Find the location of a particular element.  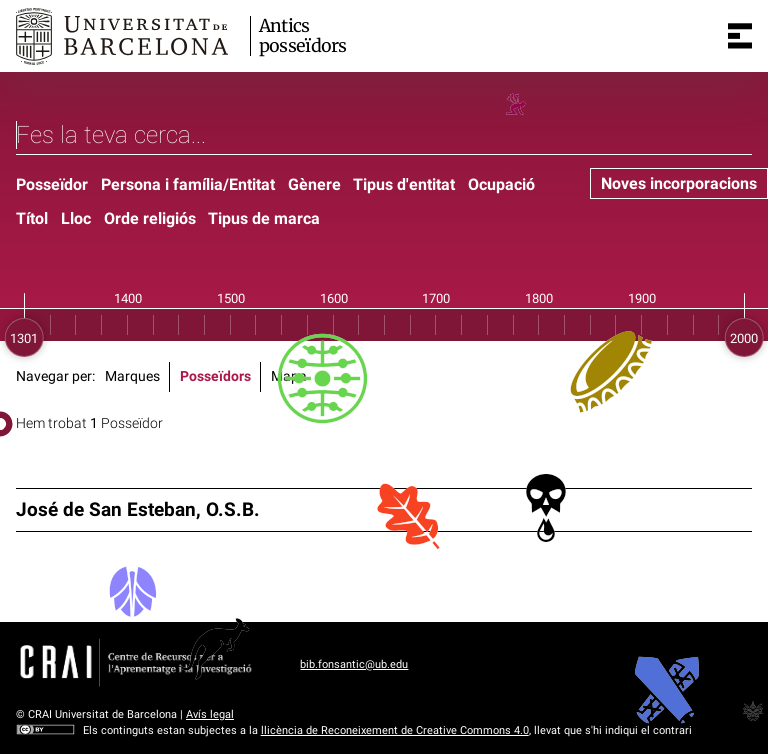

access cage or enclosure settings in a game is located at coordinates (322, 378).